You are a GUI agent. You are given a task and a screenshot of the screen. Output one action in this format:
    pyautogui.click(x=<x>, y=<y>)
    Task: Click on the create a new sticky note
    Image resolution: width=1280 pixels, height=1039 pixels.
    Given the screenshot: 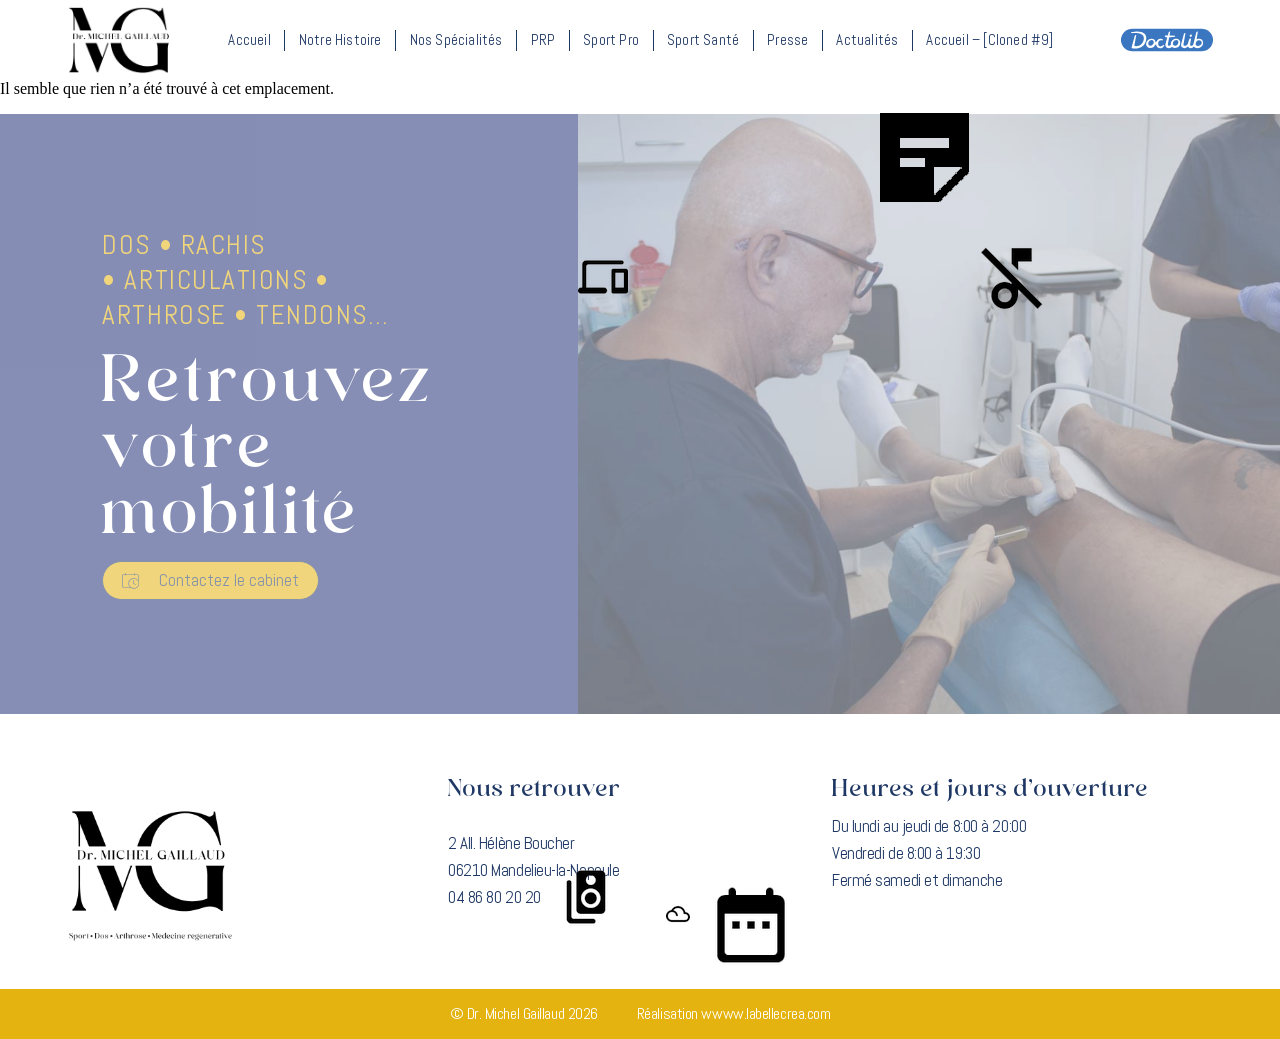 What is the action you would take?
    pyautogui.click(x=924, y=157)
    